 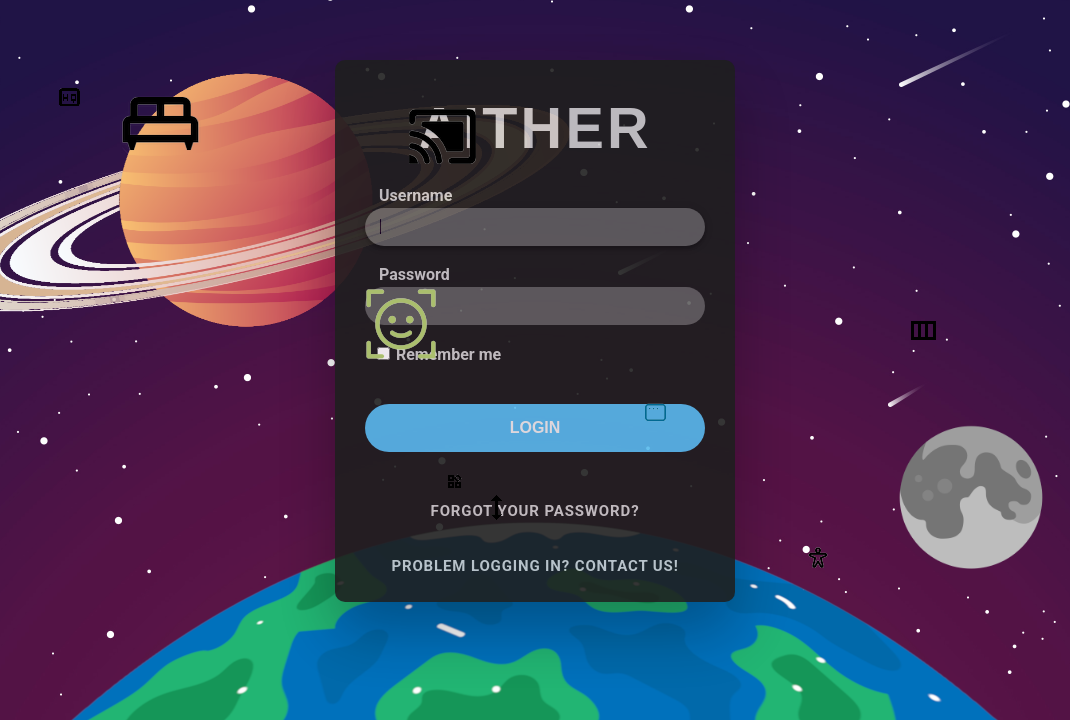 I want to click on open a new application window, so click(x=655, y=412).